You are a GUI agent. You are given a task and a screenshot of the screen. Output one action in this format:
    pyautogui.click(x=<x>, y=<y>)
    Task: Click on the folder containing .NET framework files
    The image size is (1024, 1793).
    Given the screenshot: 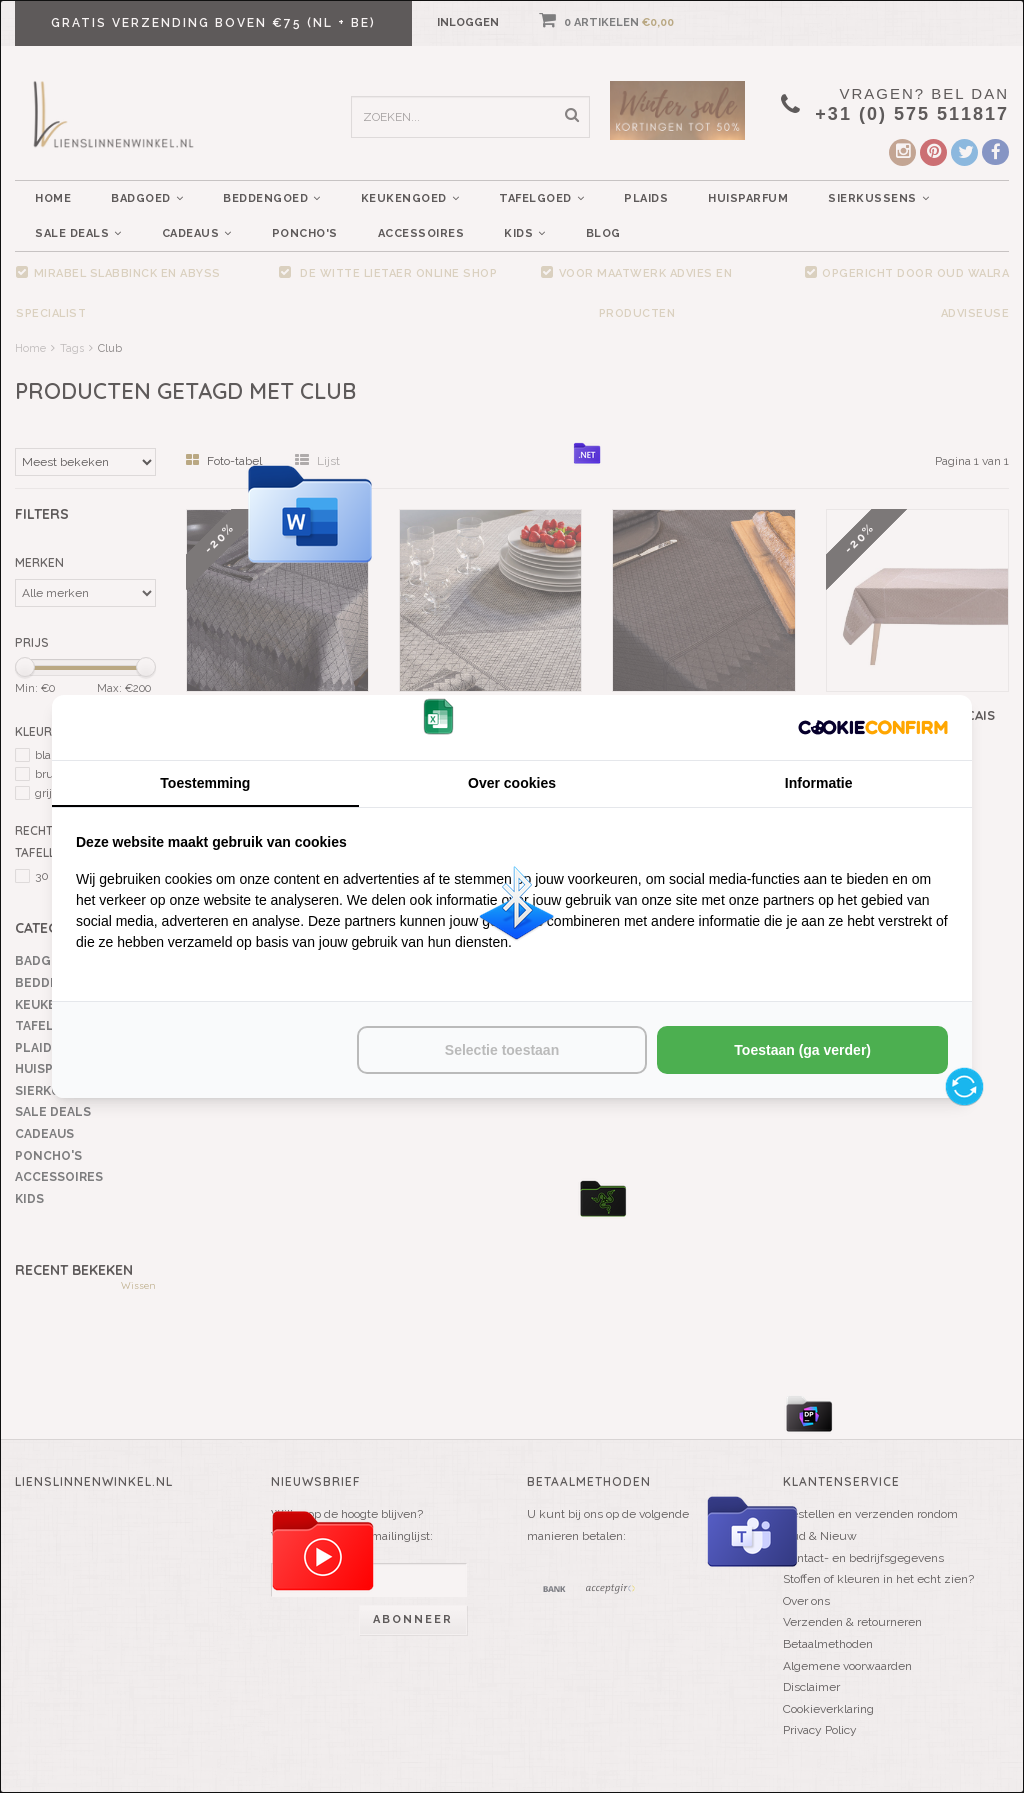 What is the action you would take?
    pyautogui.click(x=587, y=454)
    